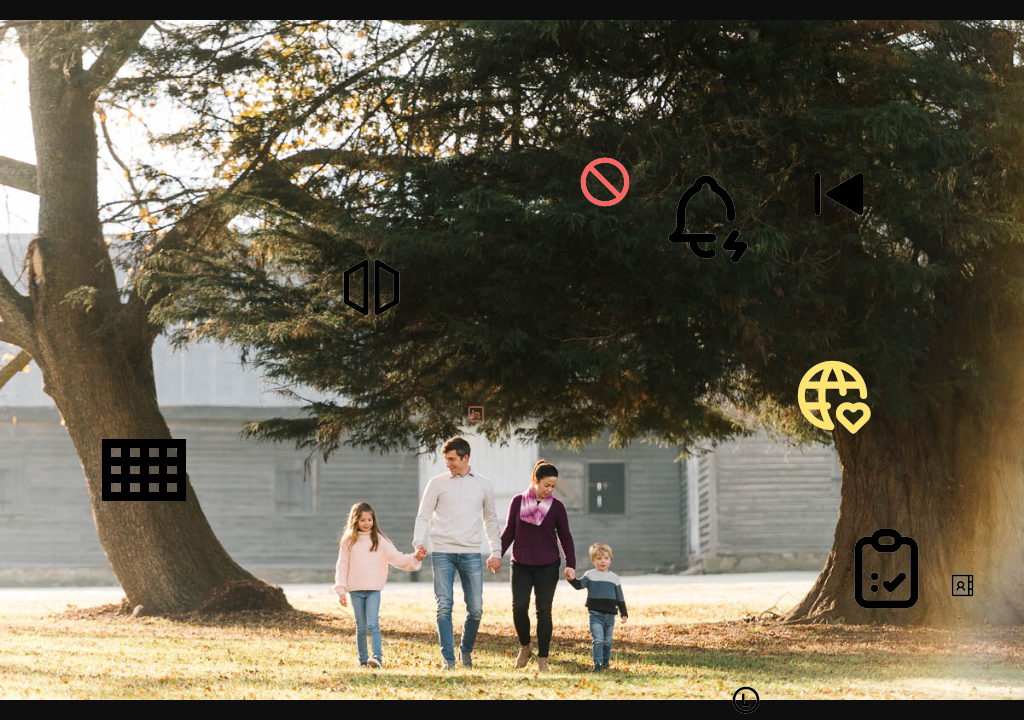  I want to click on switch to comfortable grid view, so click(142, 470).